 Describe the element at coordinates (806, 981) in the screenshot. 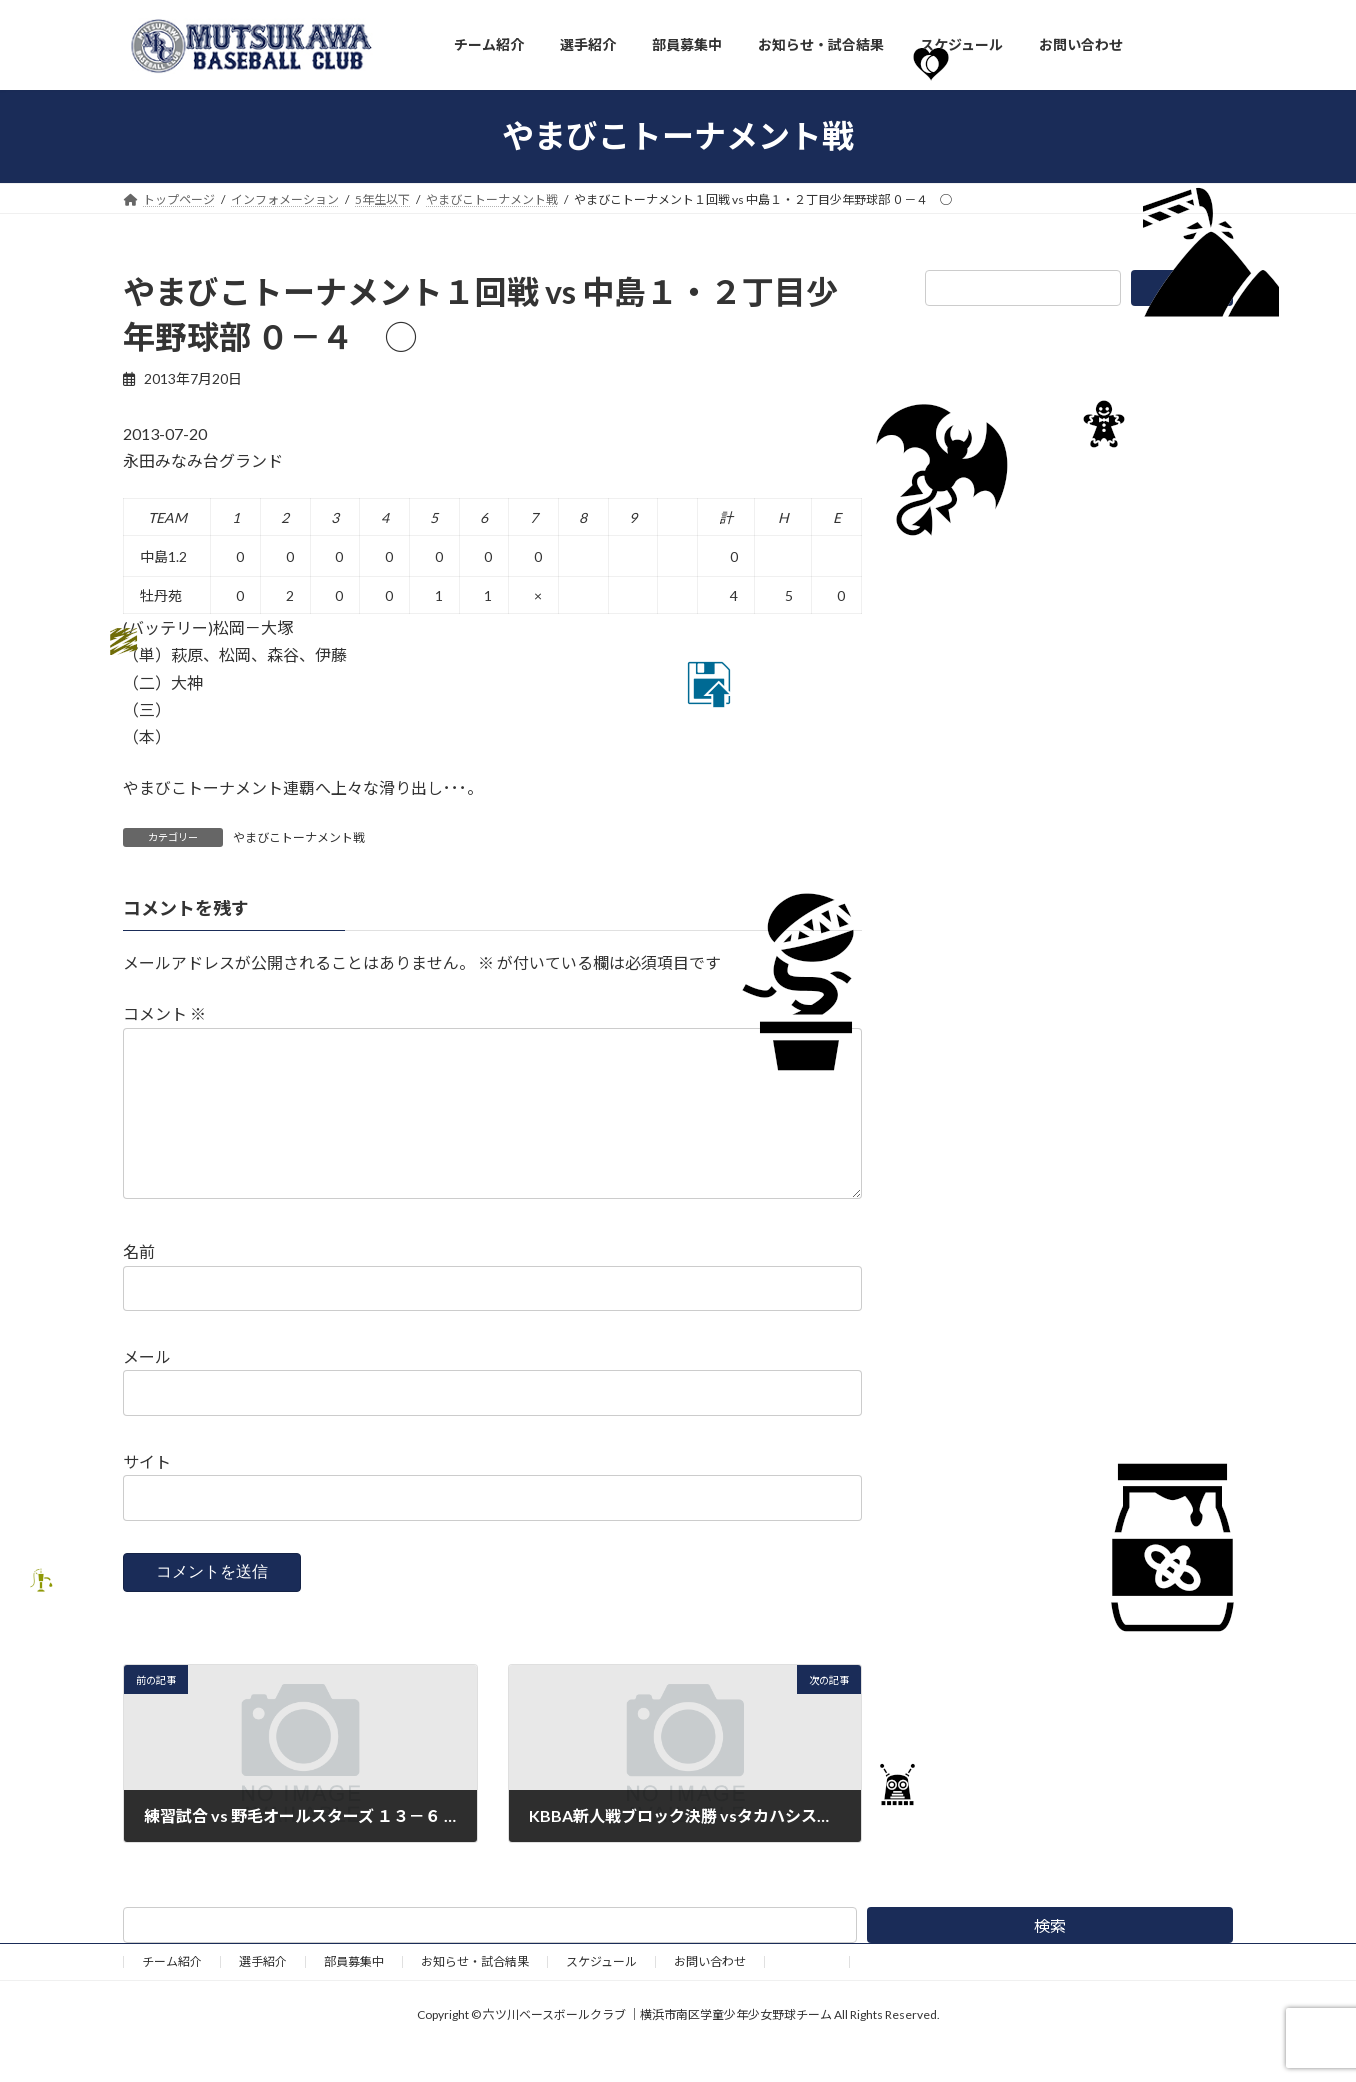

I see `represents a carnivorous plant item or creature in a game` at that location.